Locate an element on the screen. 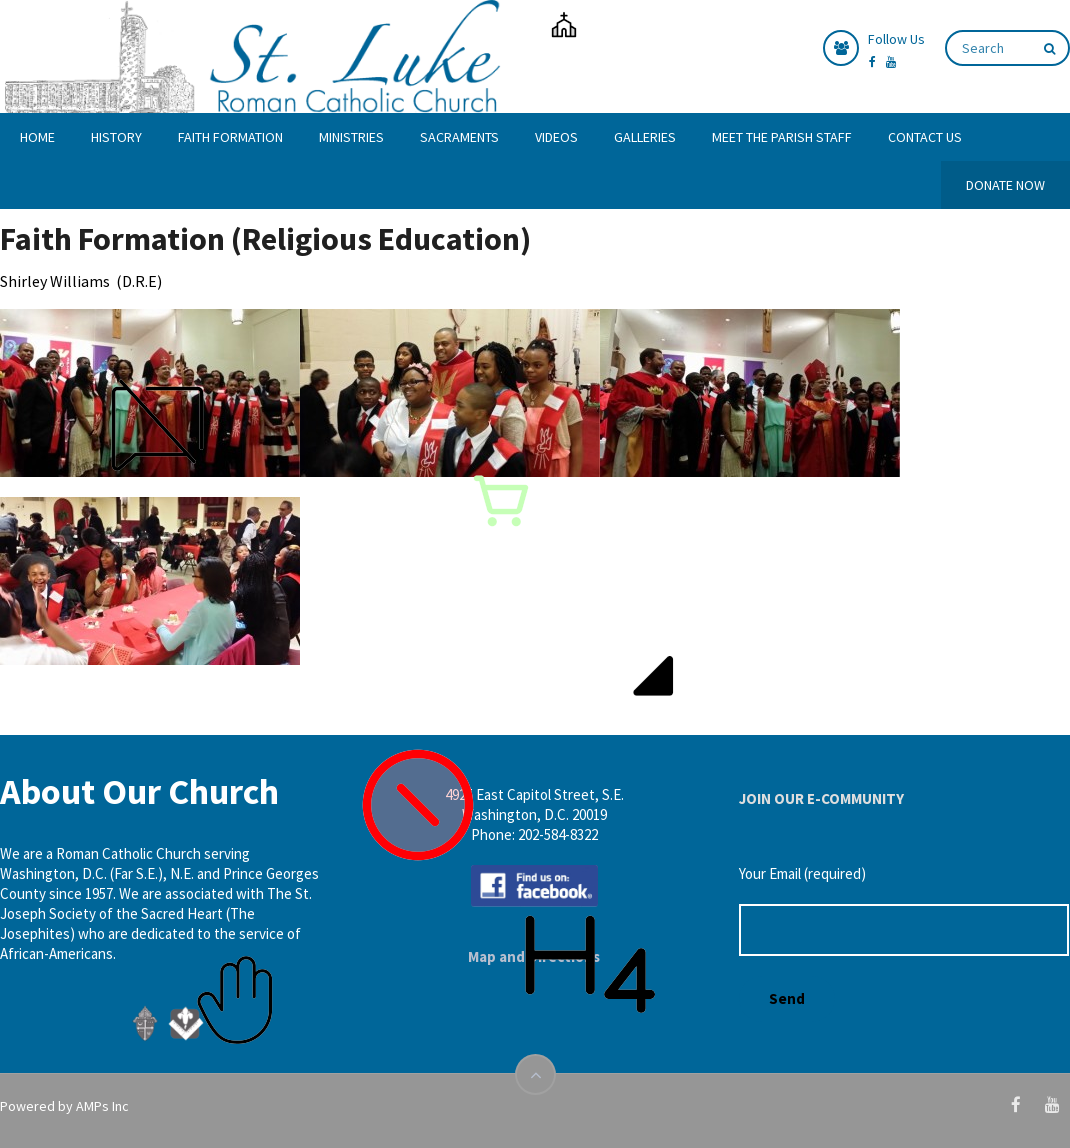  mute or disable chat notifications is located at coordinates (157, 421).